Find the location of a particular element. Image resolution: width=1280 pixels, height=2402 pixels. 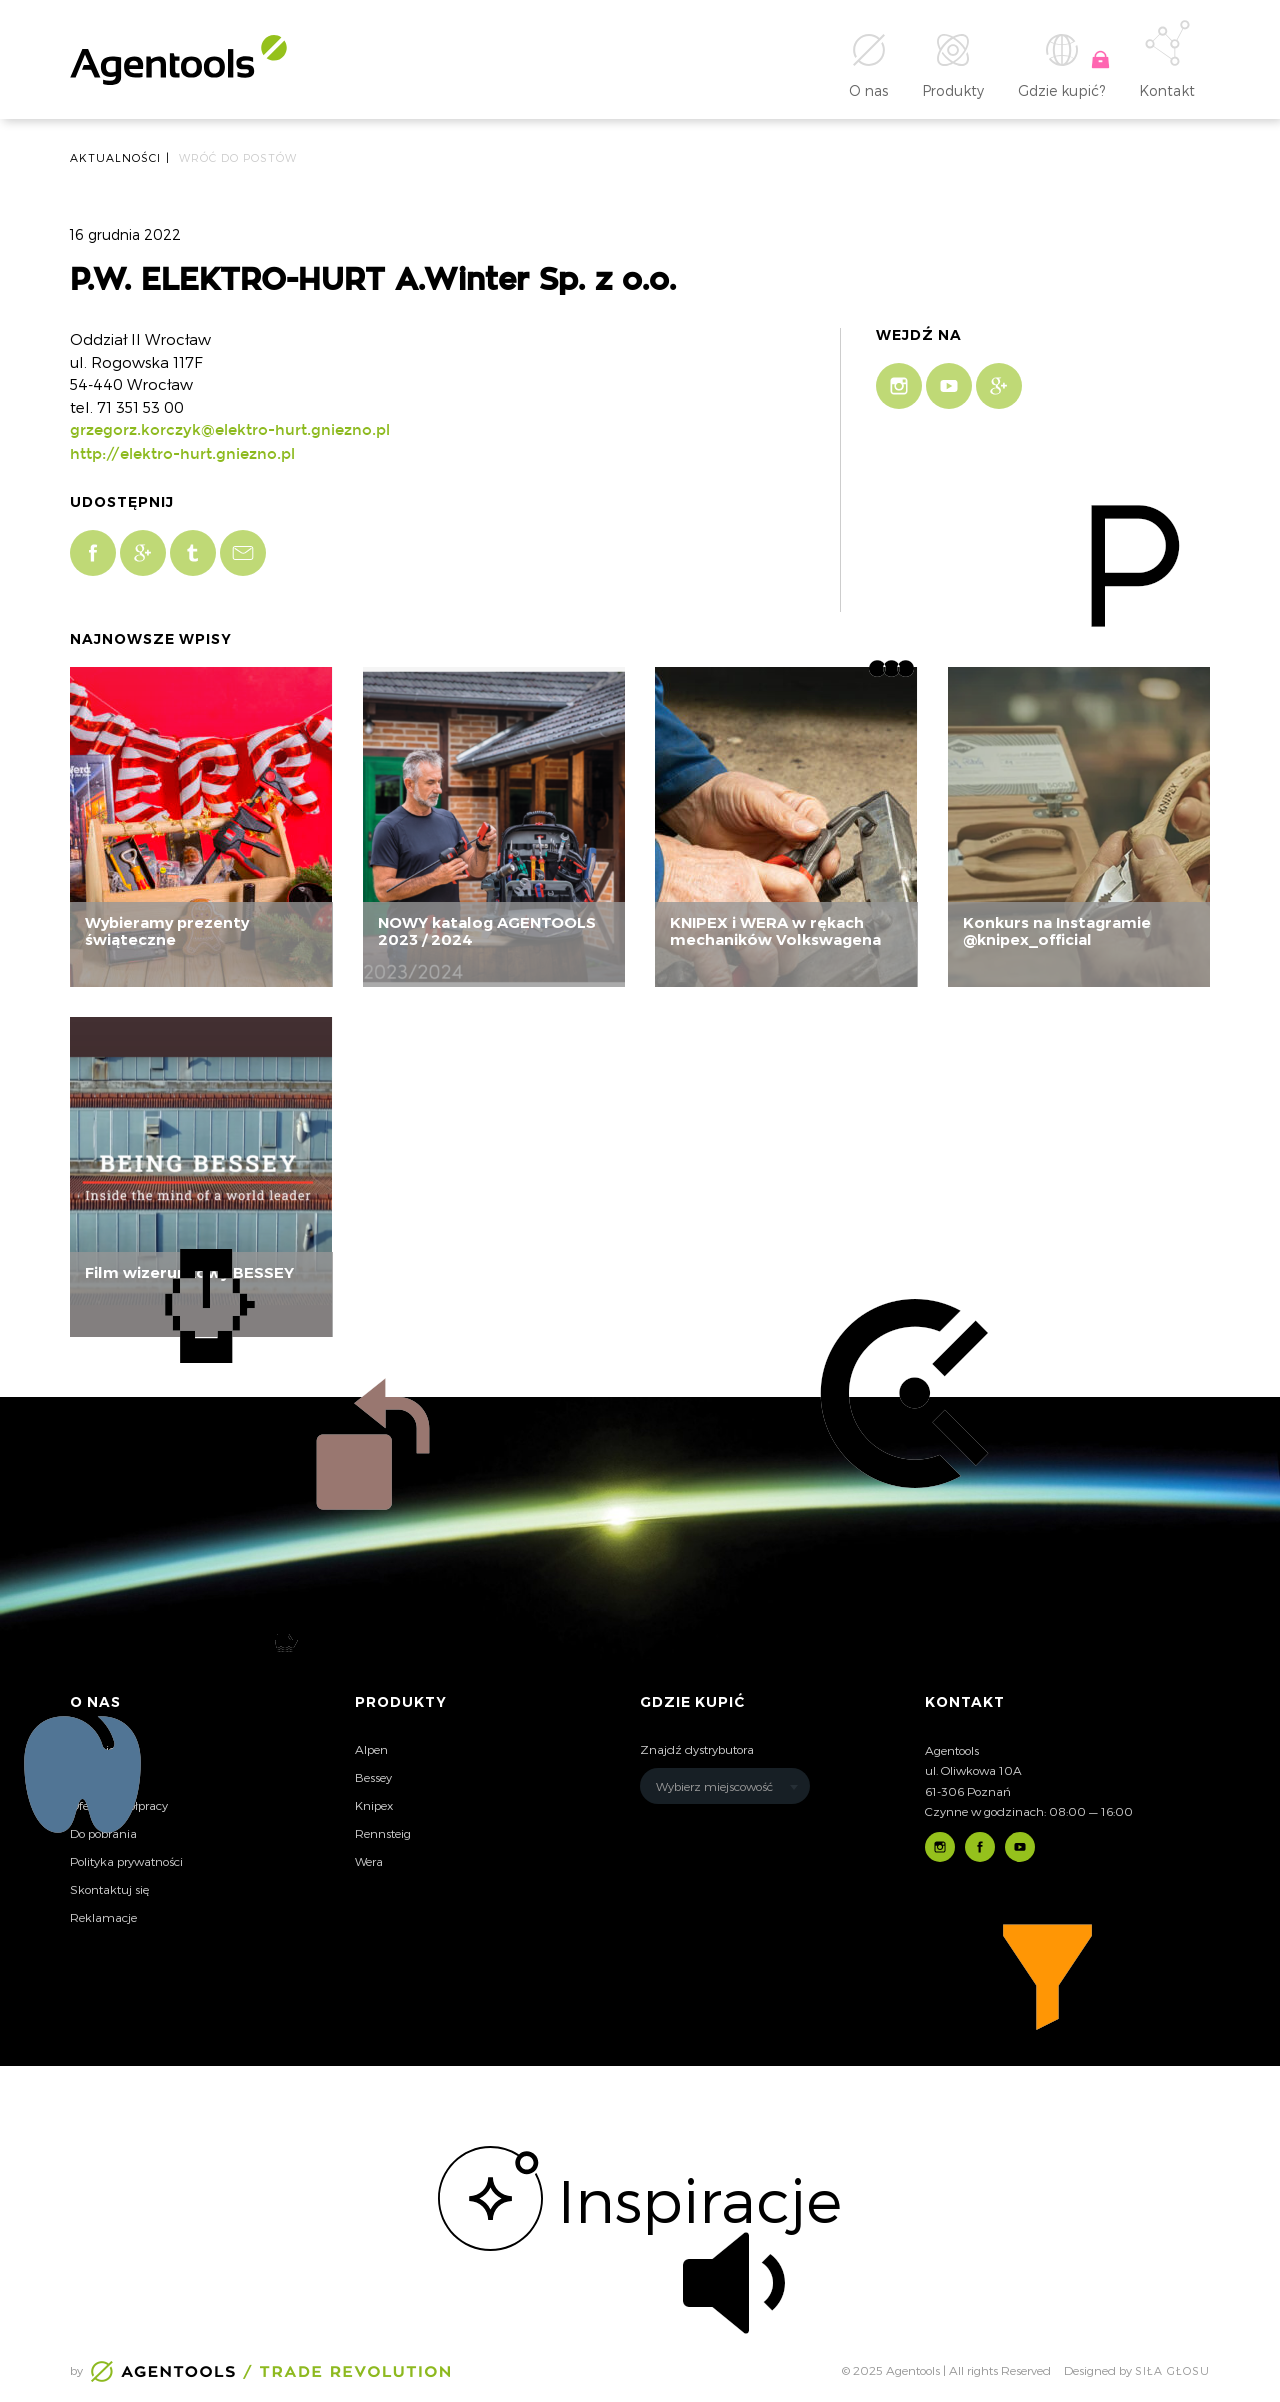

visit Hackernoon website or blog is located at coordinates (210, 1306).